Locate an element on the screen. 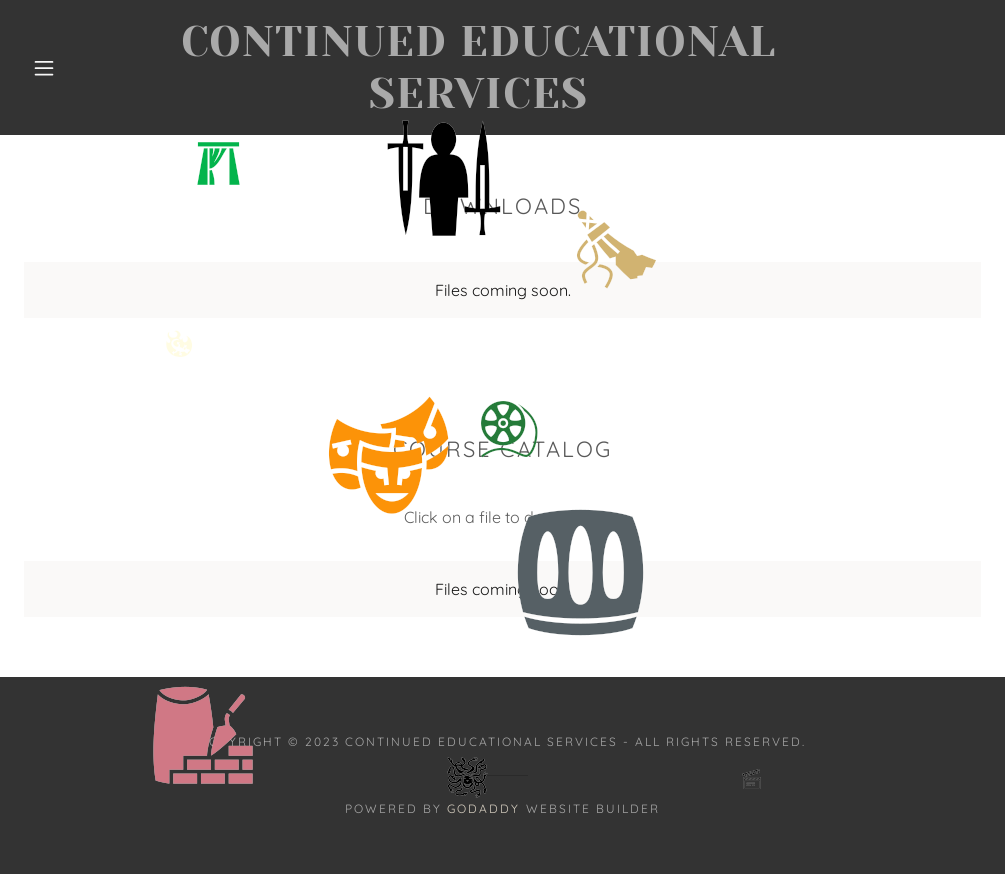 Image resolution: width=1005 pixels, height=874 pixels. select concrete or cement materials is located at coordinates (202, 733).